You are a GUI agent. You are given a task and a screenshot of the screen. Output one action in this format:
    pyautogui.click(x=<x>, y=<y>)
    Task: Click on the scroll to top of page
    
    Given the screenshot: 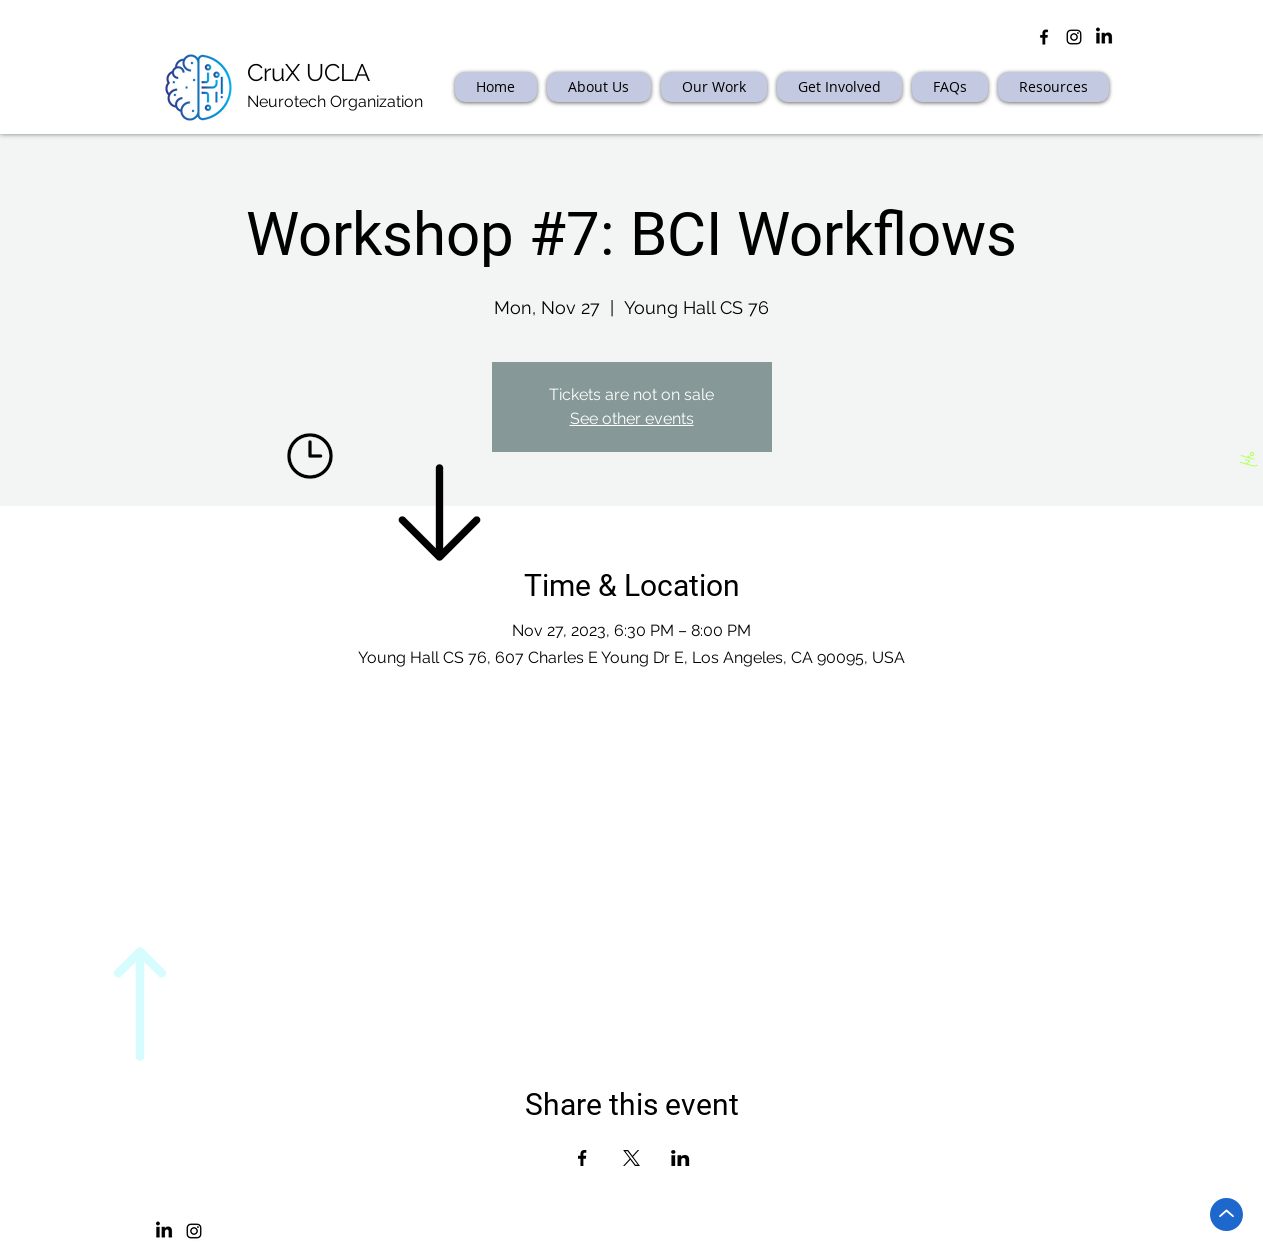 What is the action you would take?
    pyautogui.click(x=140, y=1004)
    